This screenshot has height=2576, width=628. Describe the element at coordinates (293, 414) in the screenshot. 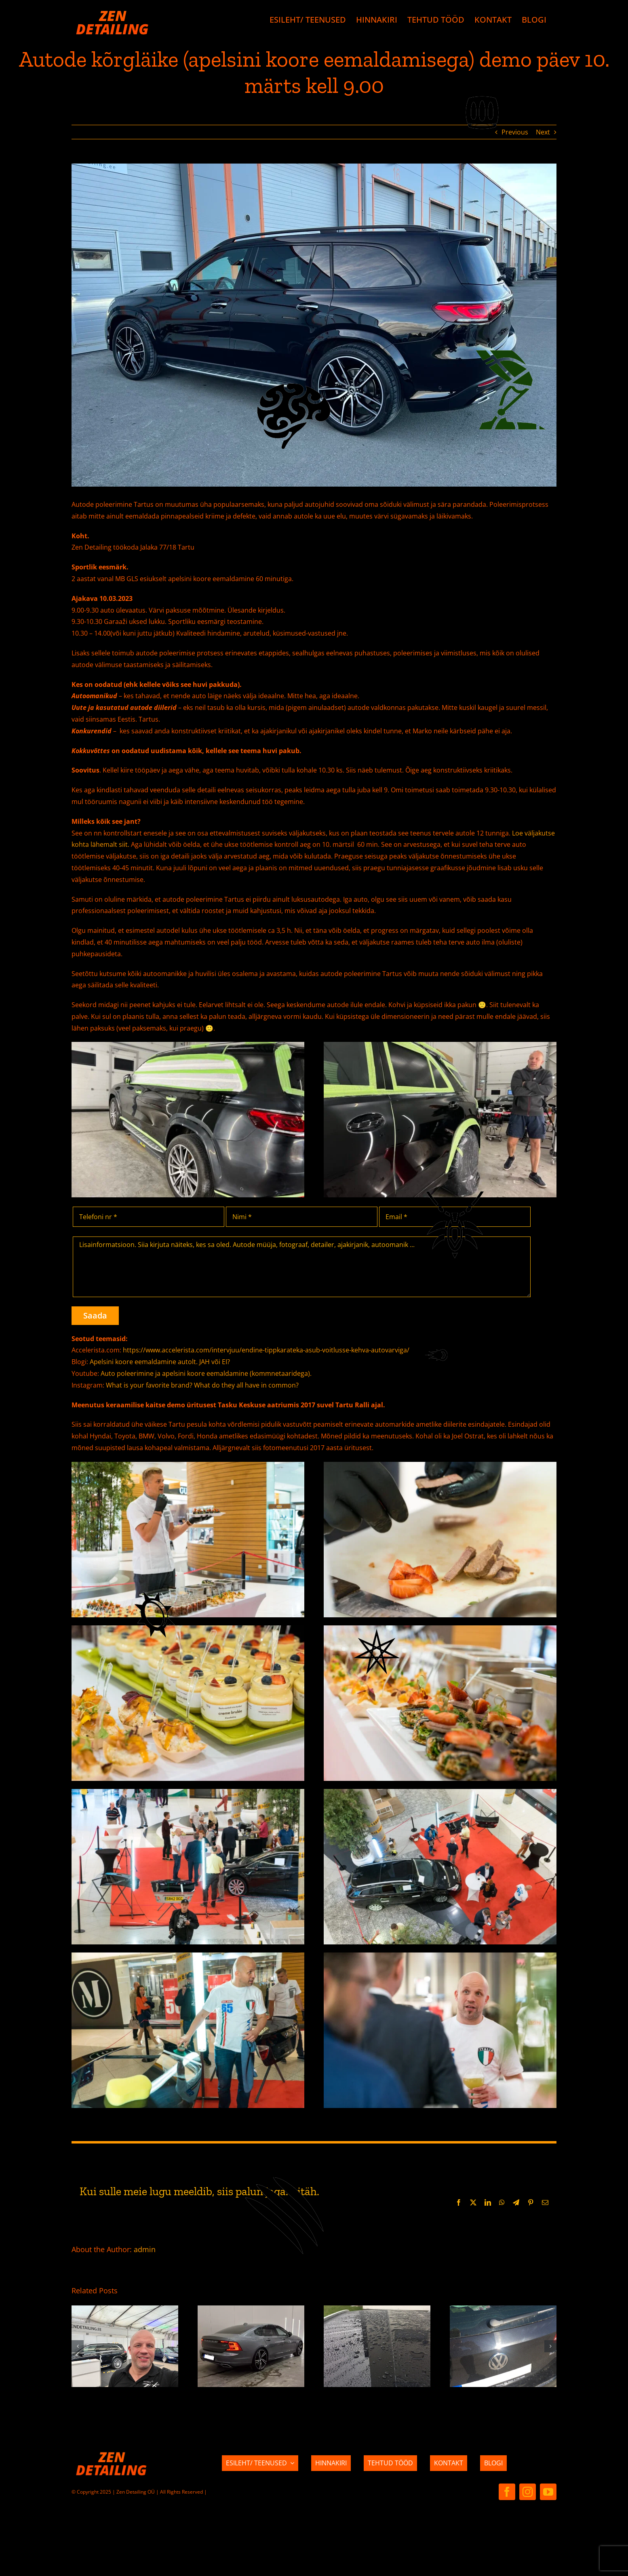

I see `access AI or smart features` at that location.